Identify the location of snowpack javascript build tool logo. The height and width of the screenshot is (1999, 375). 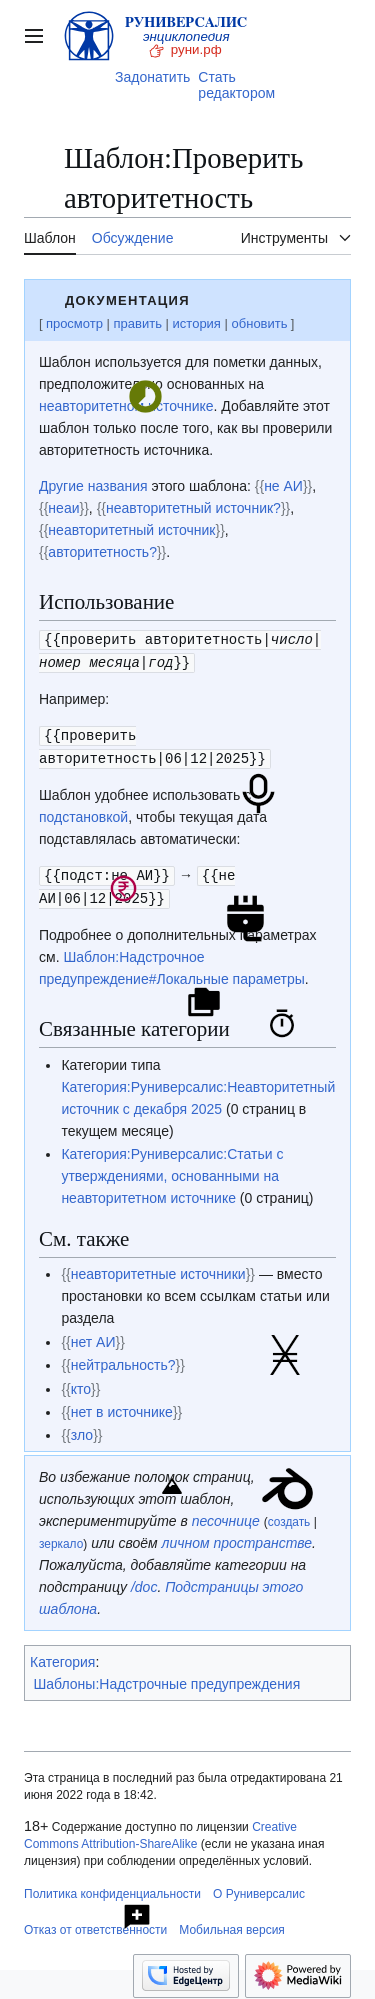
(172, 1486).